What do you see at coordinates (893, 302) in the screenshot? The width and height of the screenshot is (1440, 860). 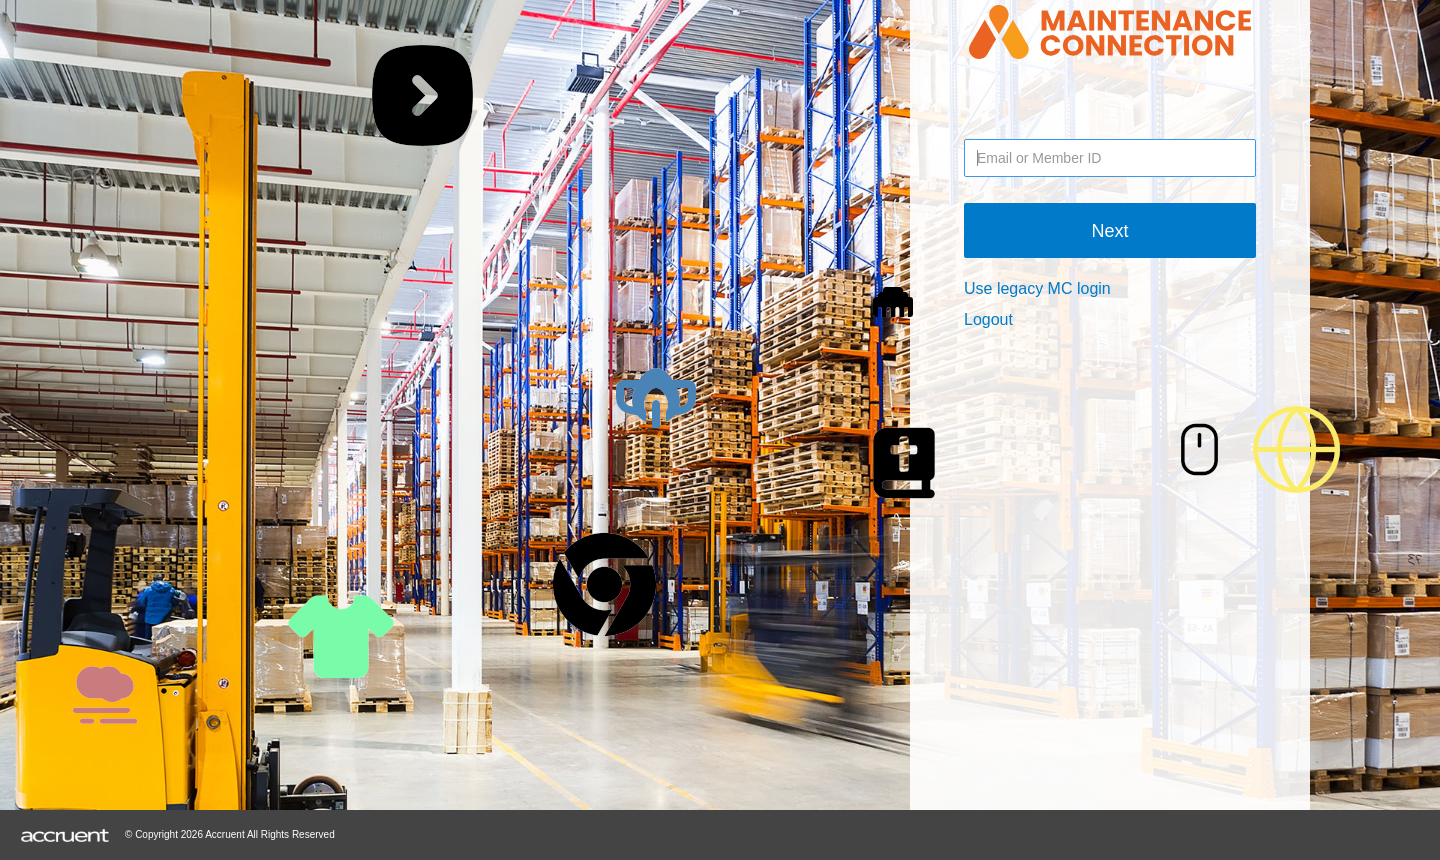 I see `ethernet or wired network connection` at bounding box center [893, 302].